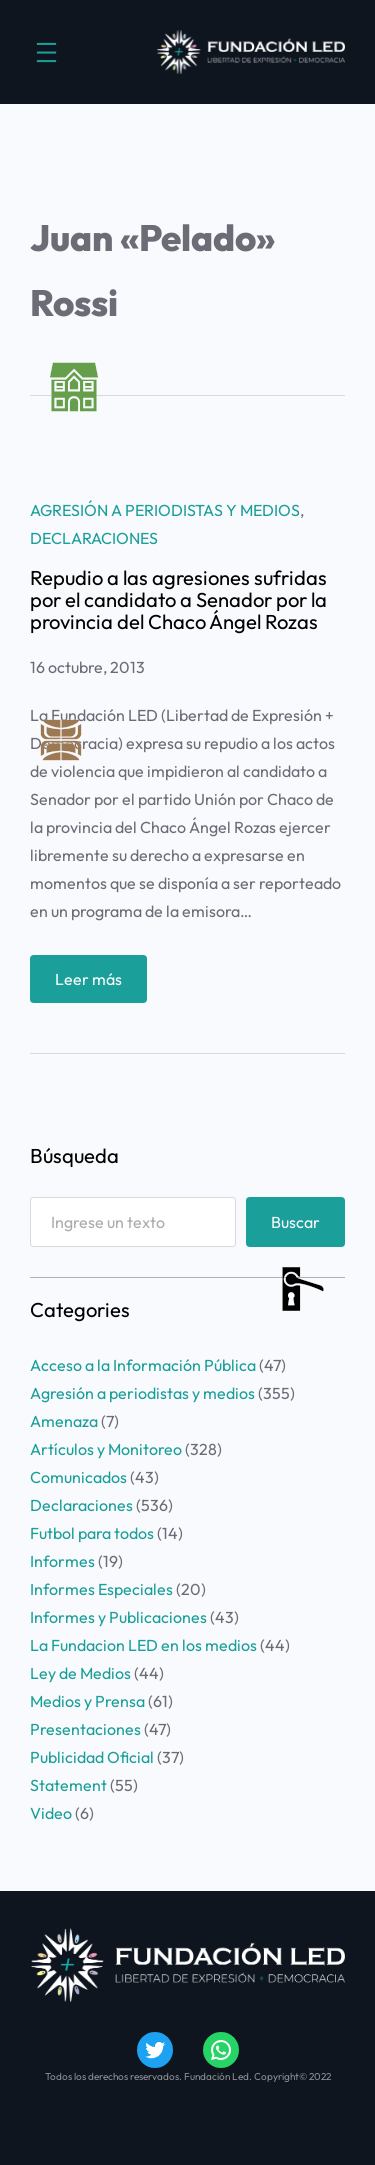  What do you see at coordinates (74, 387) in the screenshot?
I see `navigate to home screen` at bounding box center [74, 387].